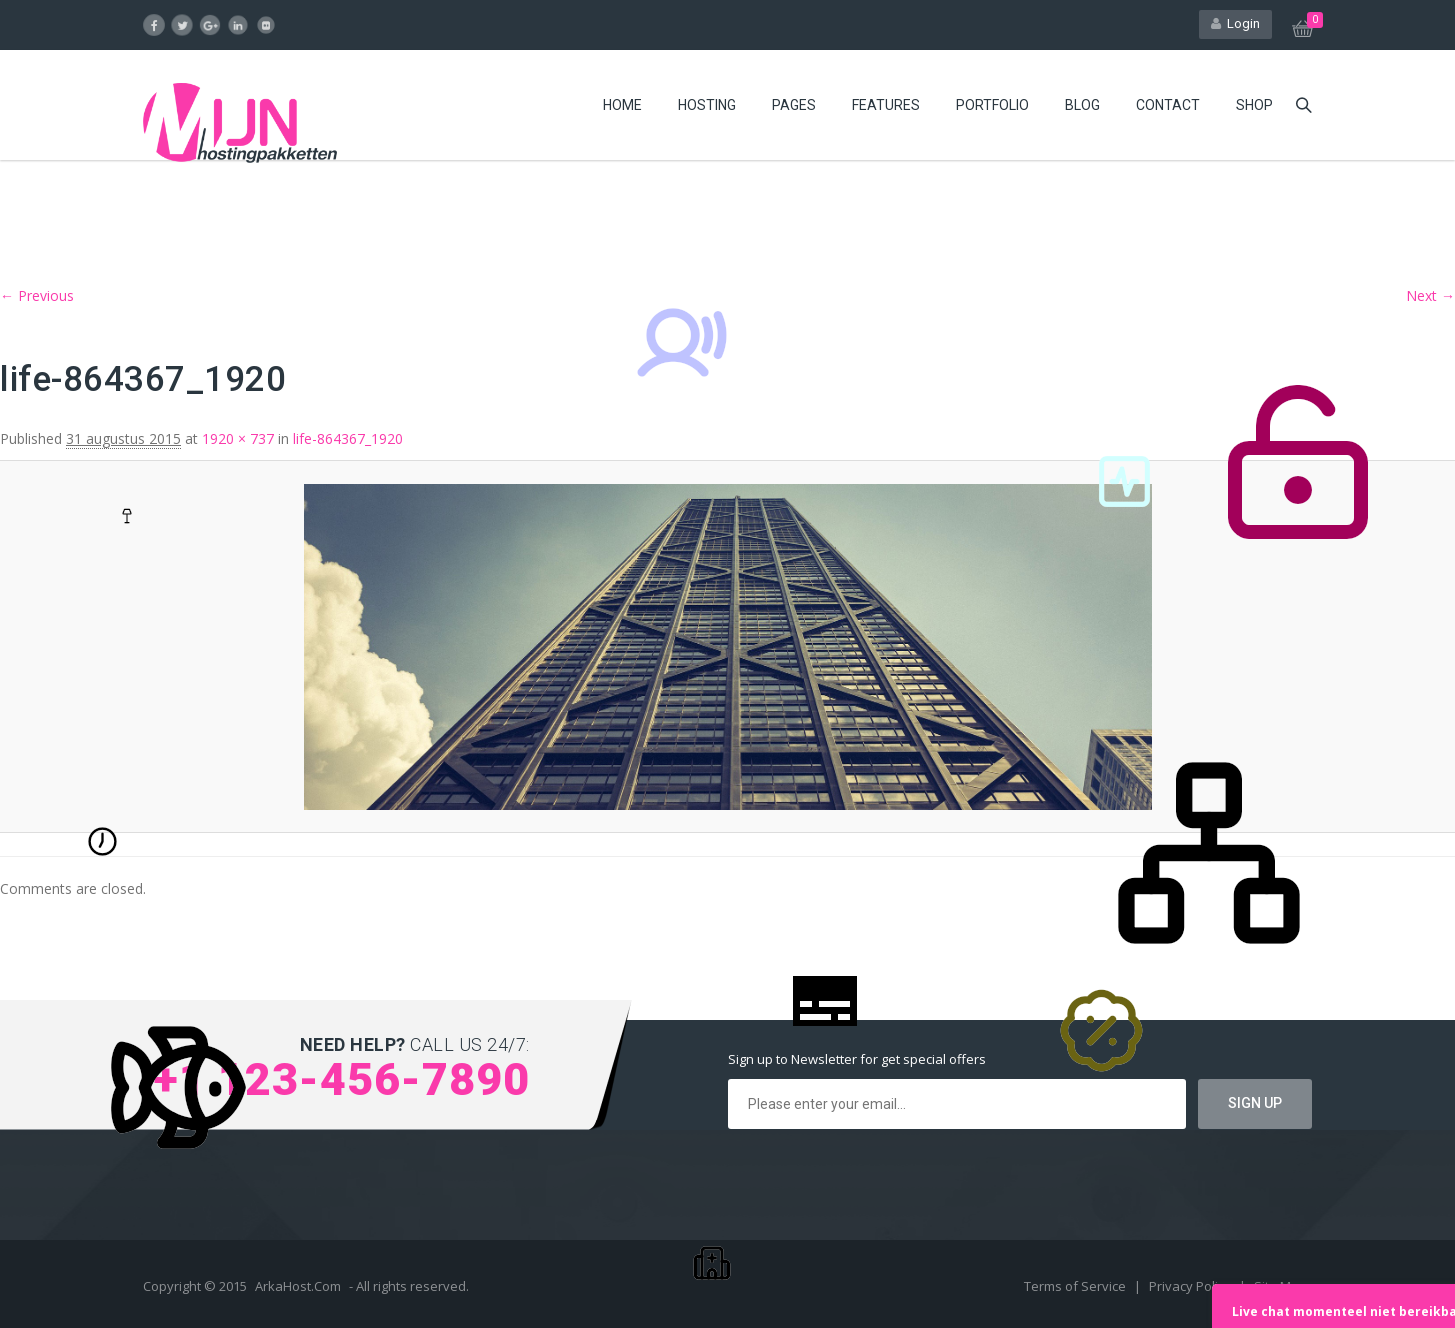 The width and height of the screenshot is (1455, 1328). What do you see at coordinates (680, 342) in the screenshot?
I see `user is speaking or broadcasting audio` at bounding box center [680, 342].